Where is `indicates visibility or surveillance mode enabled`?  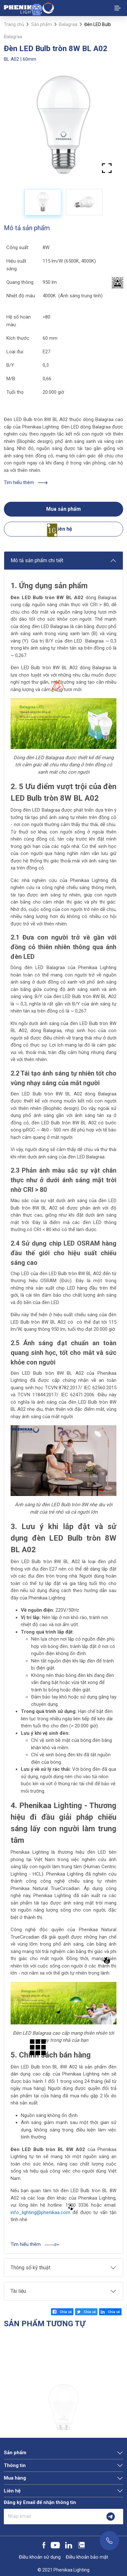 indicates visibility or surveillance mode enabled is located at coordinates (117, 283).